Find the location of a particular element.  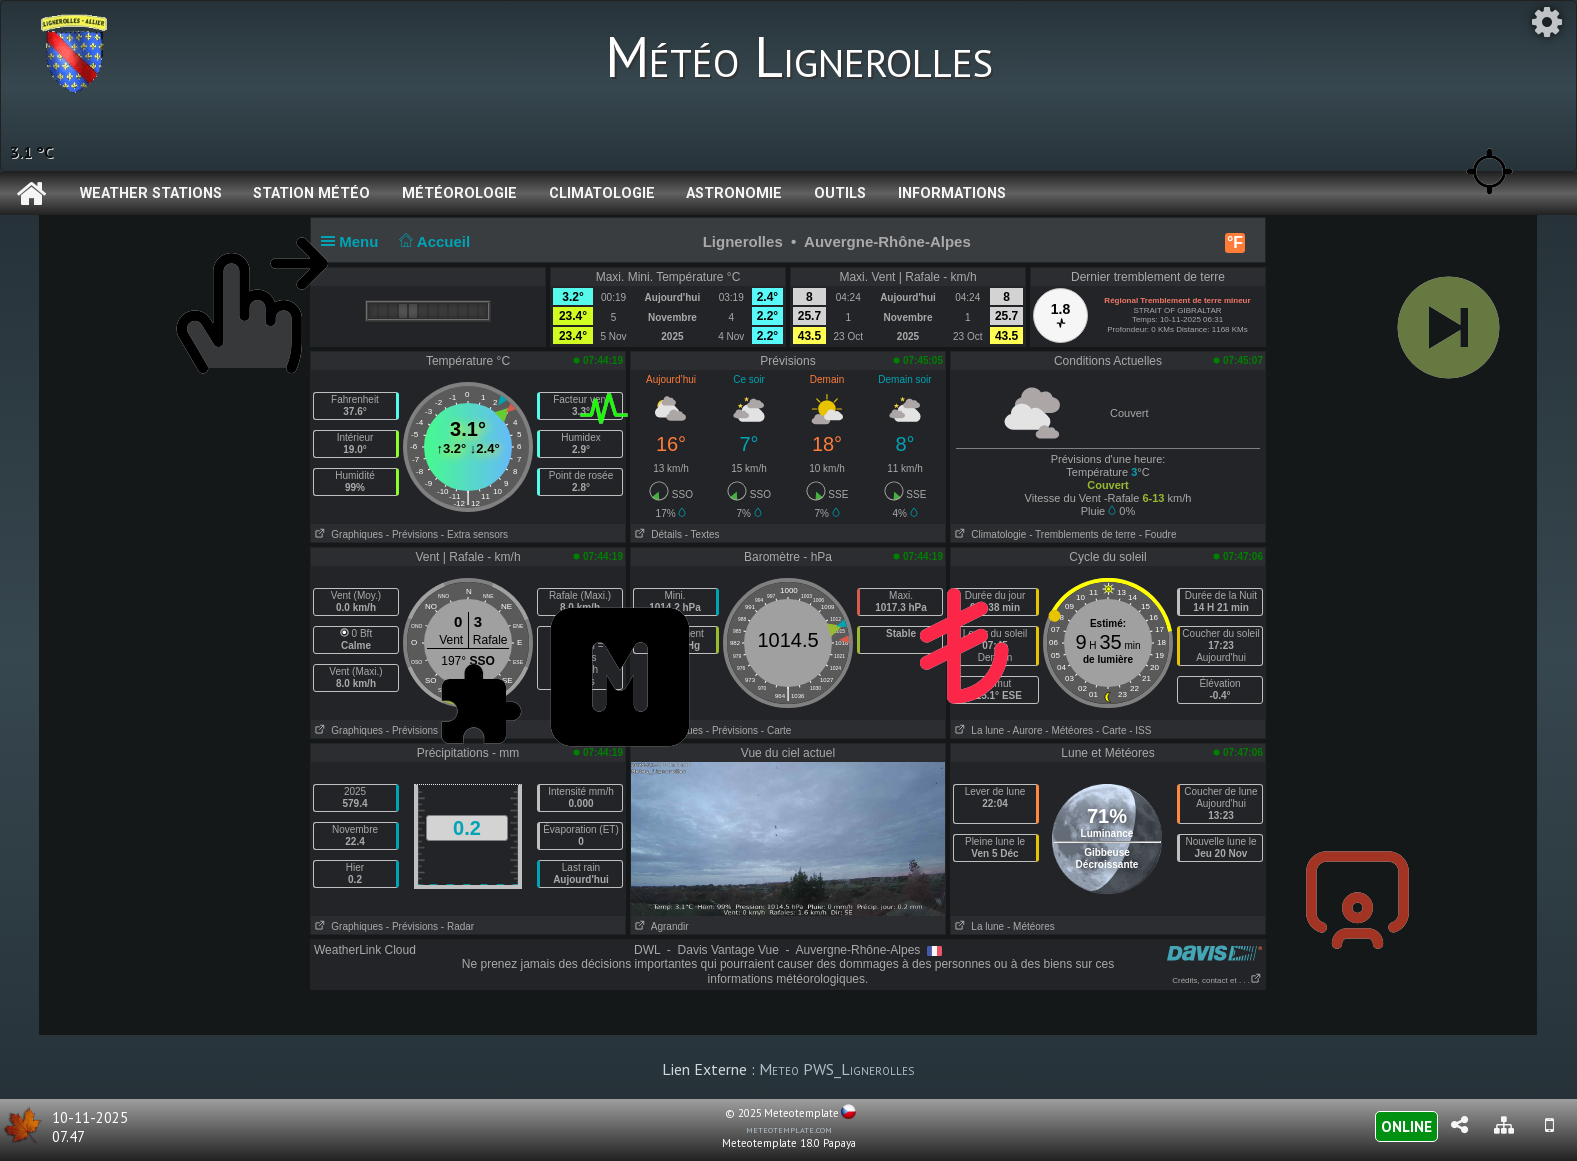

view activity or system pulse is located at coordinates (604, 410).